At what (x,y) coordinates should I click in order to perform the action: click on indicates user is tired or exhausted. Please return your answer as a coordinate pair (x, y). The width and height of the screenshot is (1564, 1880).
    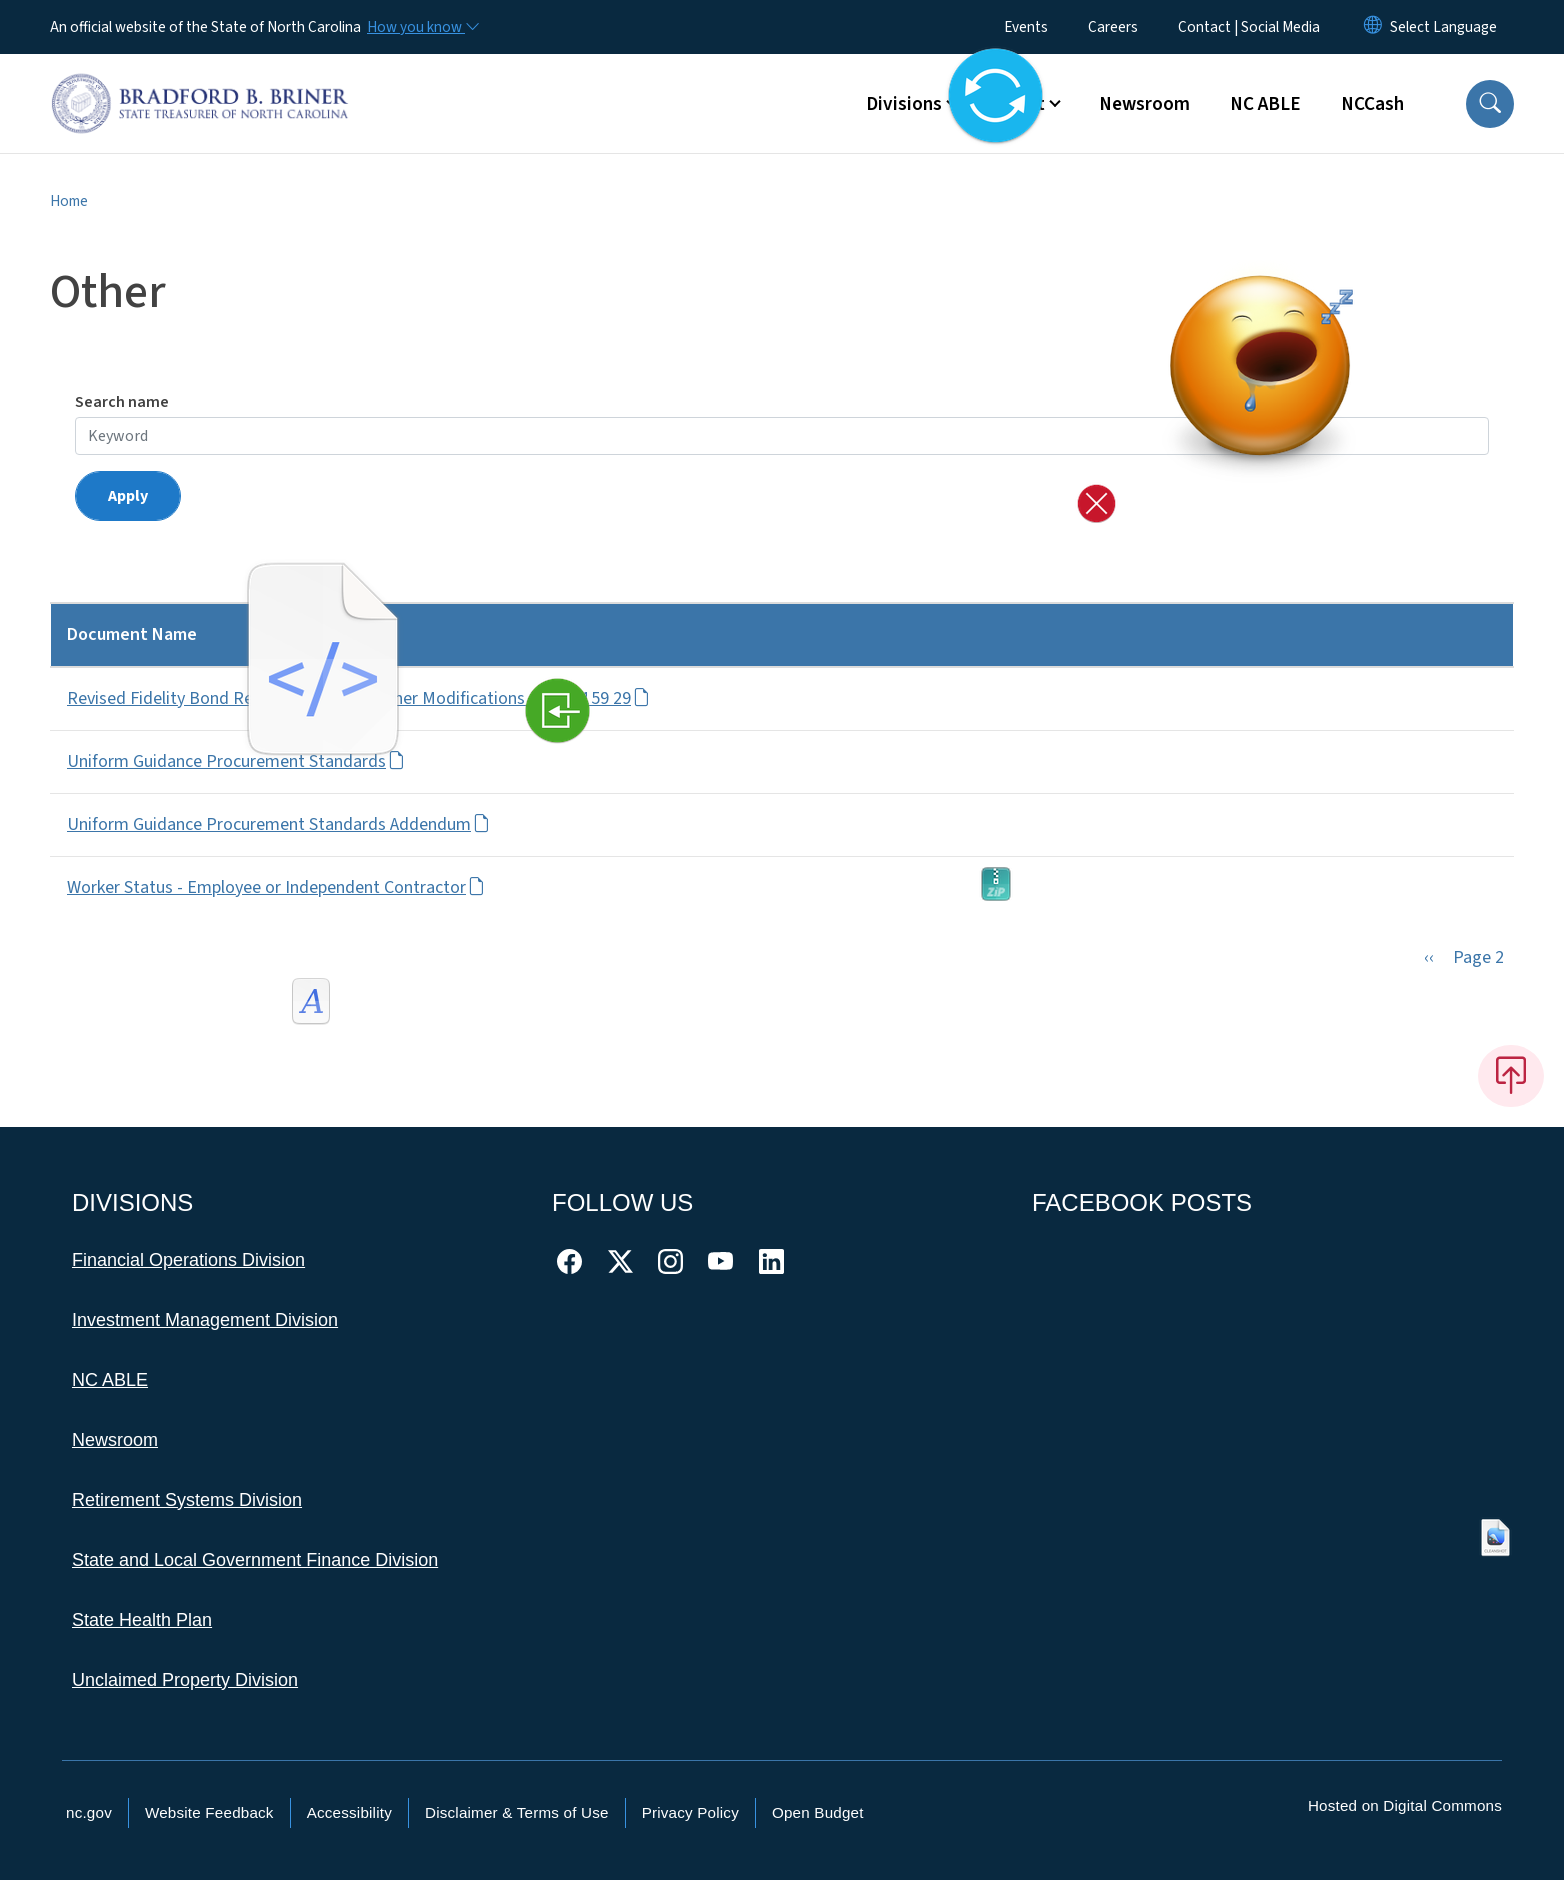
    Looking at the image, I should click on (1261, 374).